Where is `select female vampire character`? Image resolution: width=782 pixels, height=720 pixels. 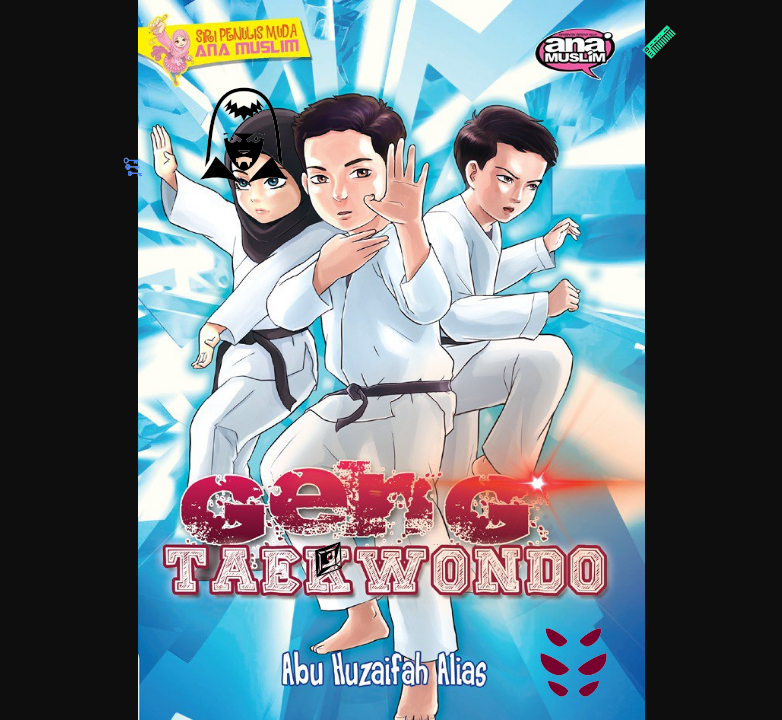 select female vampire character is located at coordinates (244, 136).